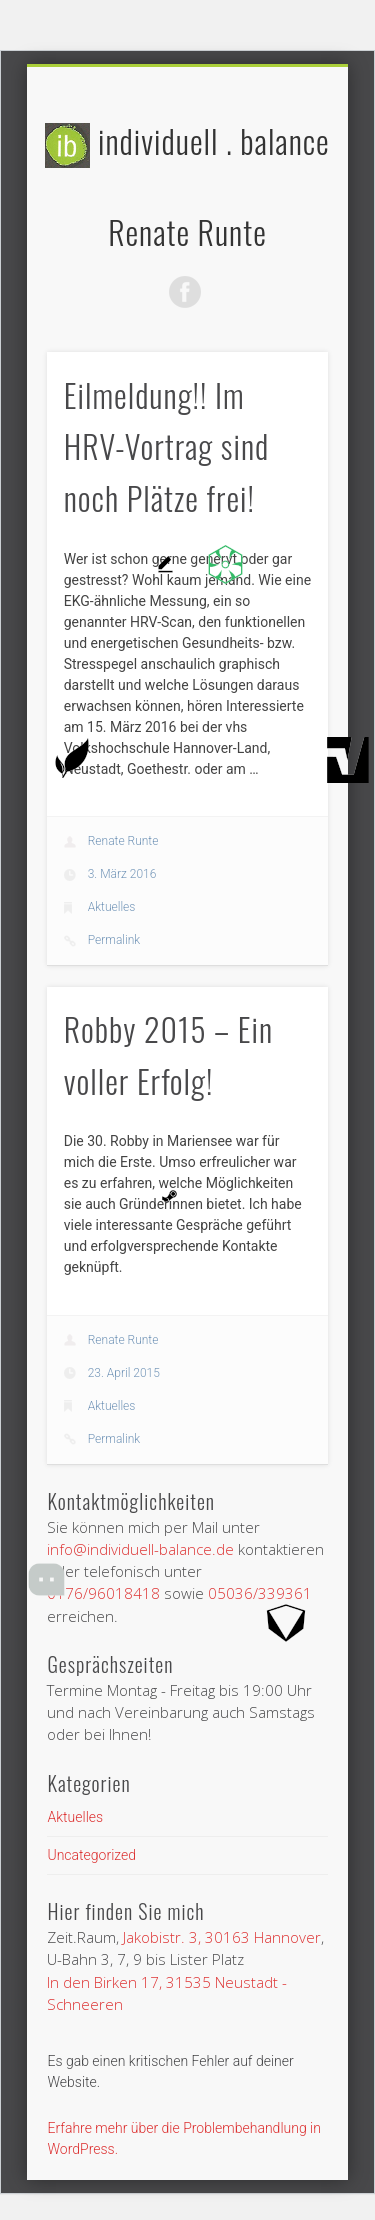  I want to click on open paperless-ngx document management app, so click(72, 758).